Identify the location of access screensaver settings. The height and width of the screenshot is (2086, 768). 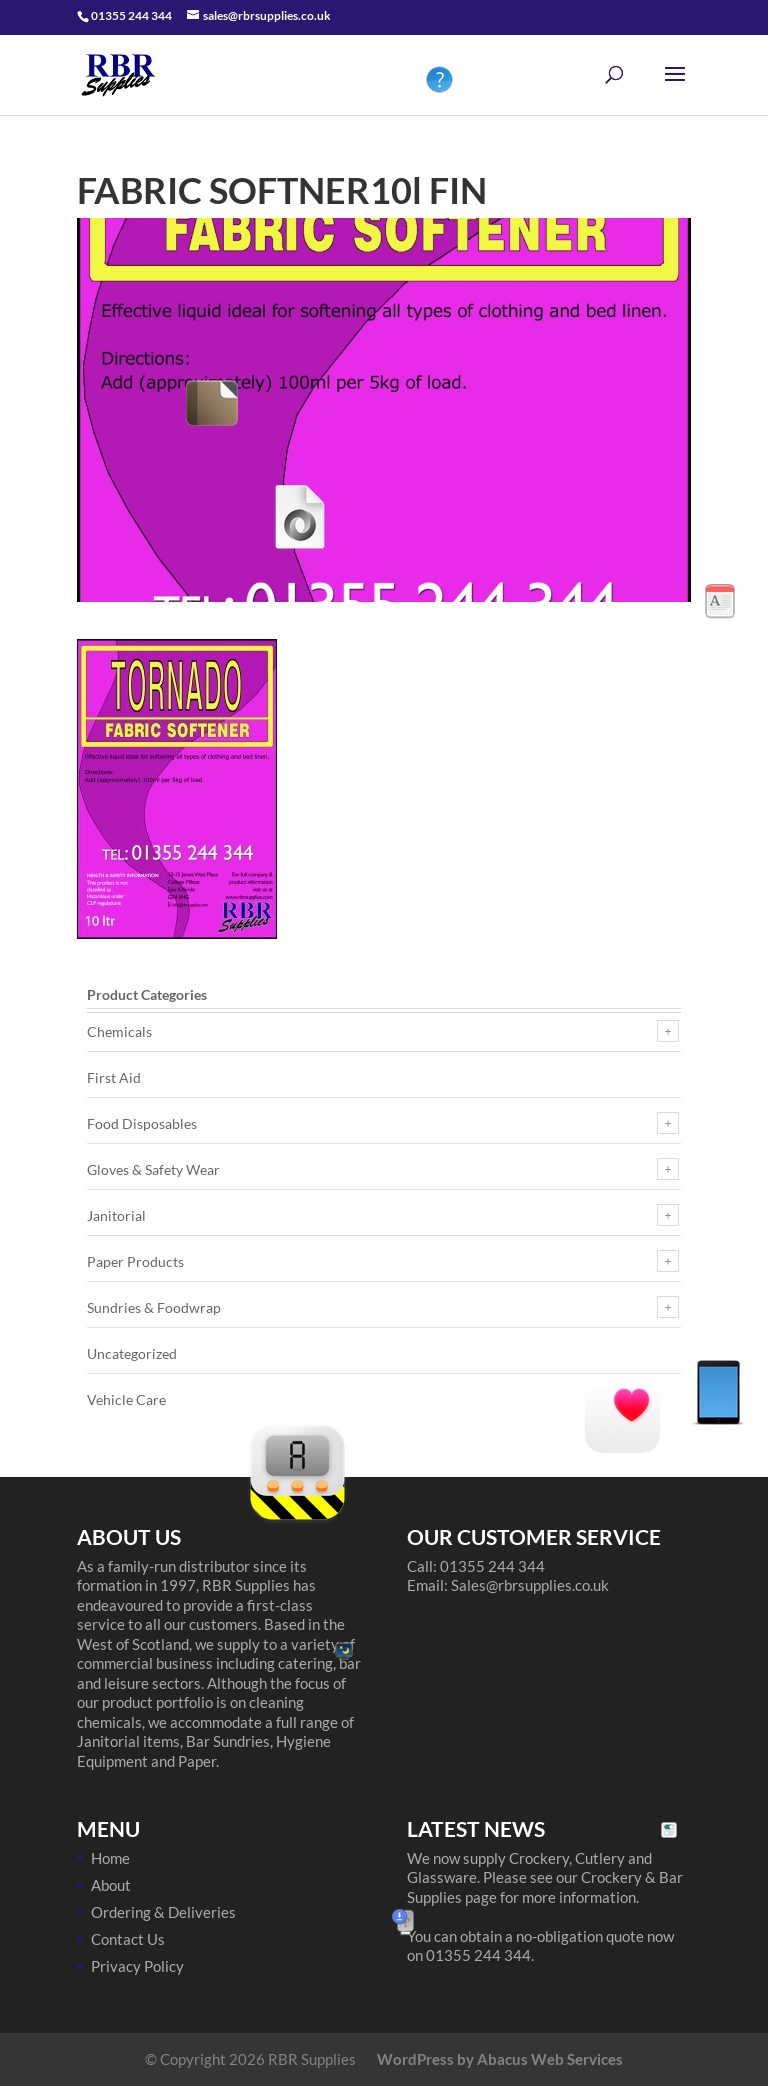
(344, 1651).